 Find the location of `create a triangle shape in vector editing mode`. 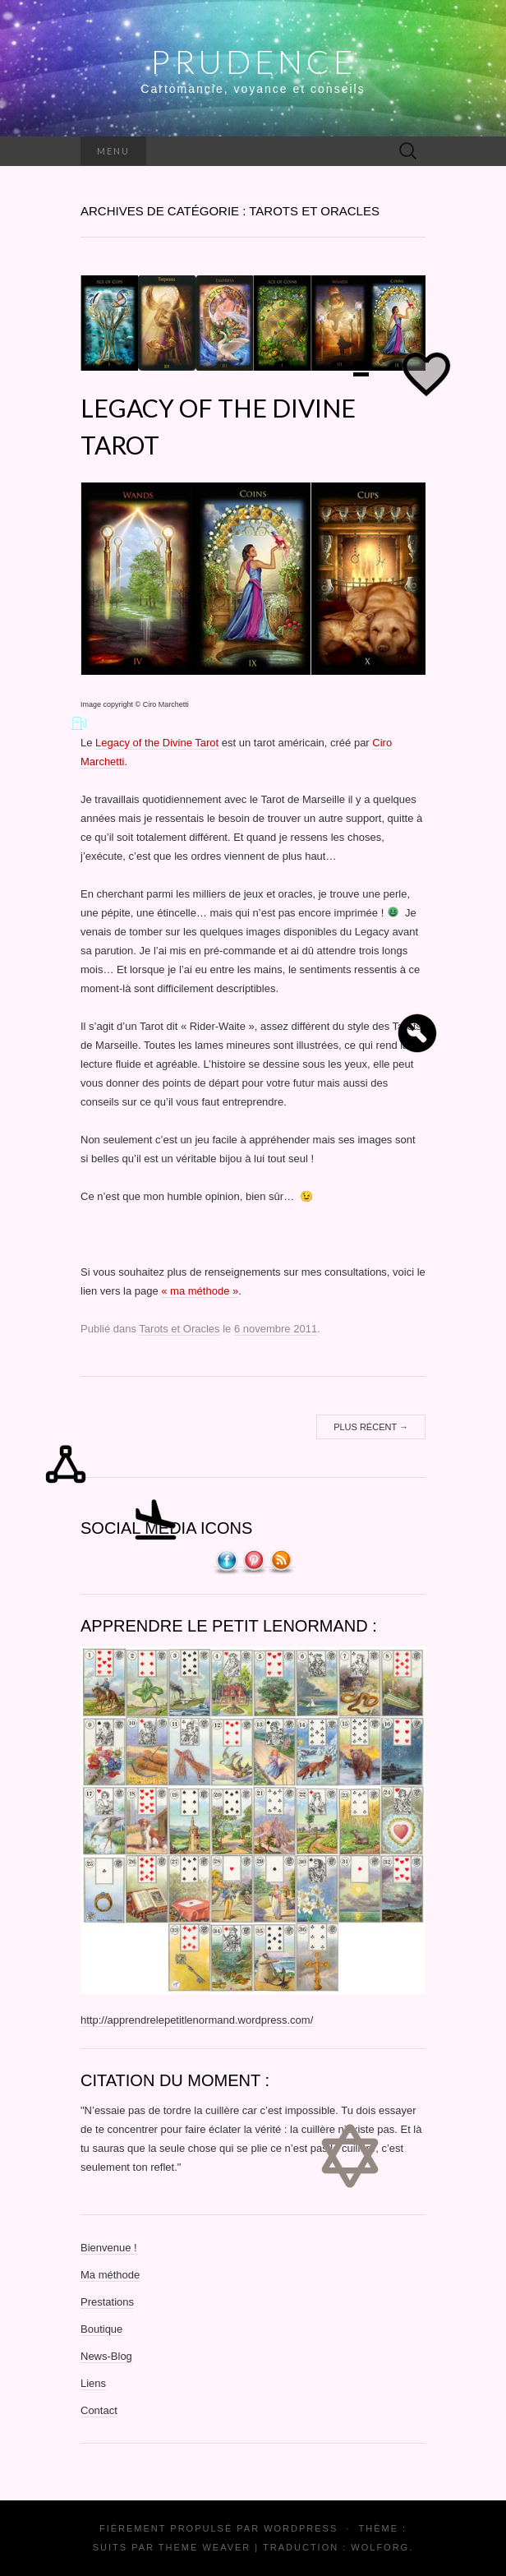

create a triangle shape in vector editing mode is located at coordinates (66, 1463).